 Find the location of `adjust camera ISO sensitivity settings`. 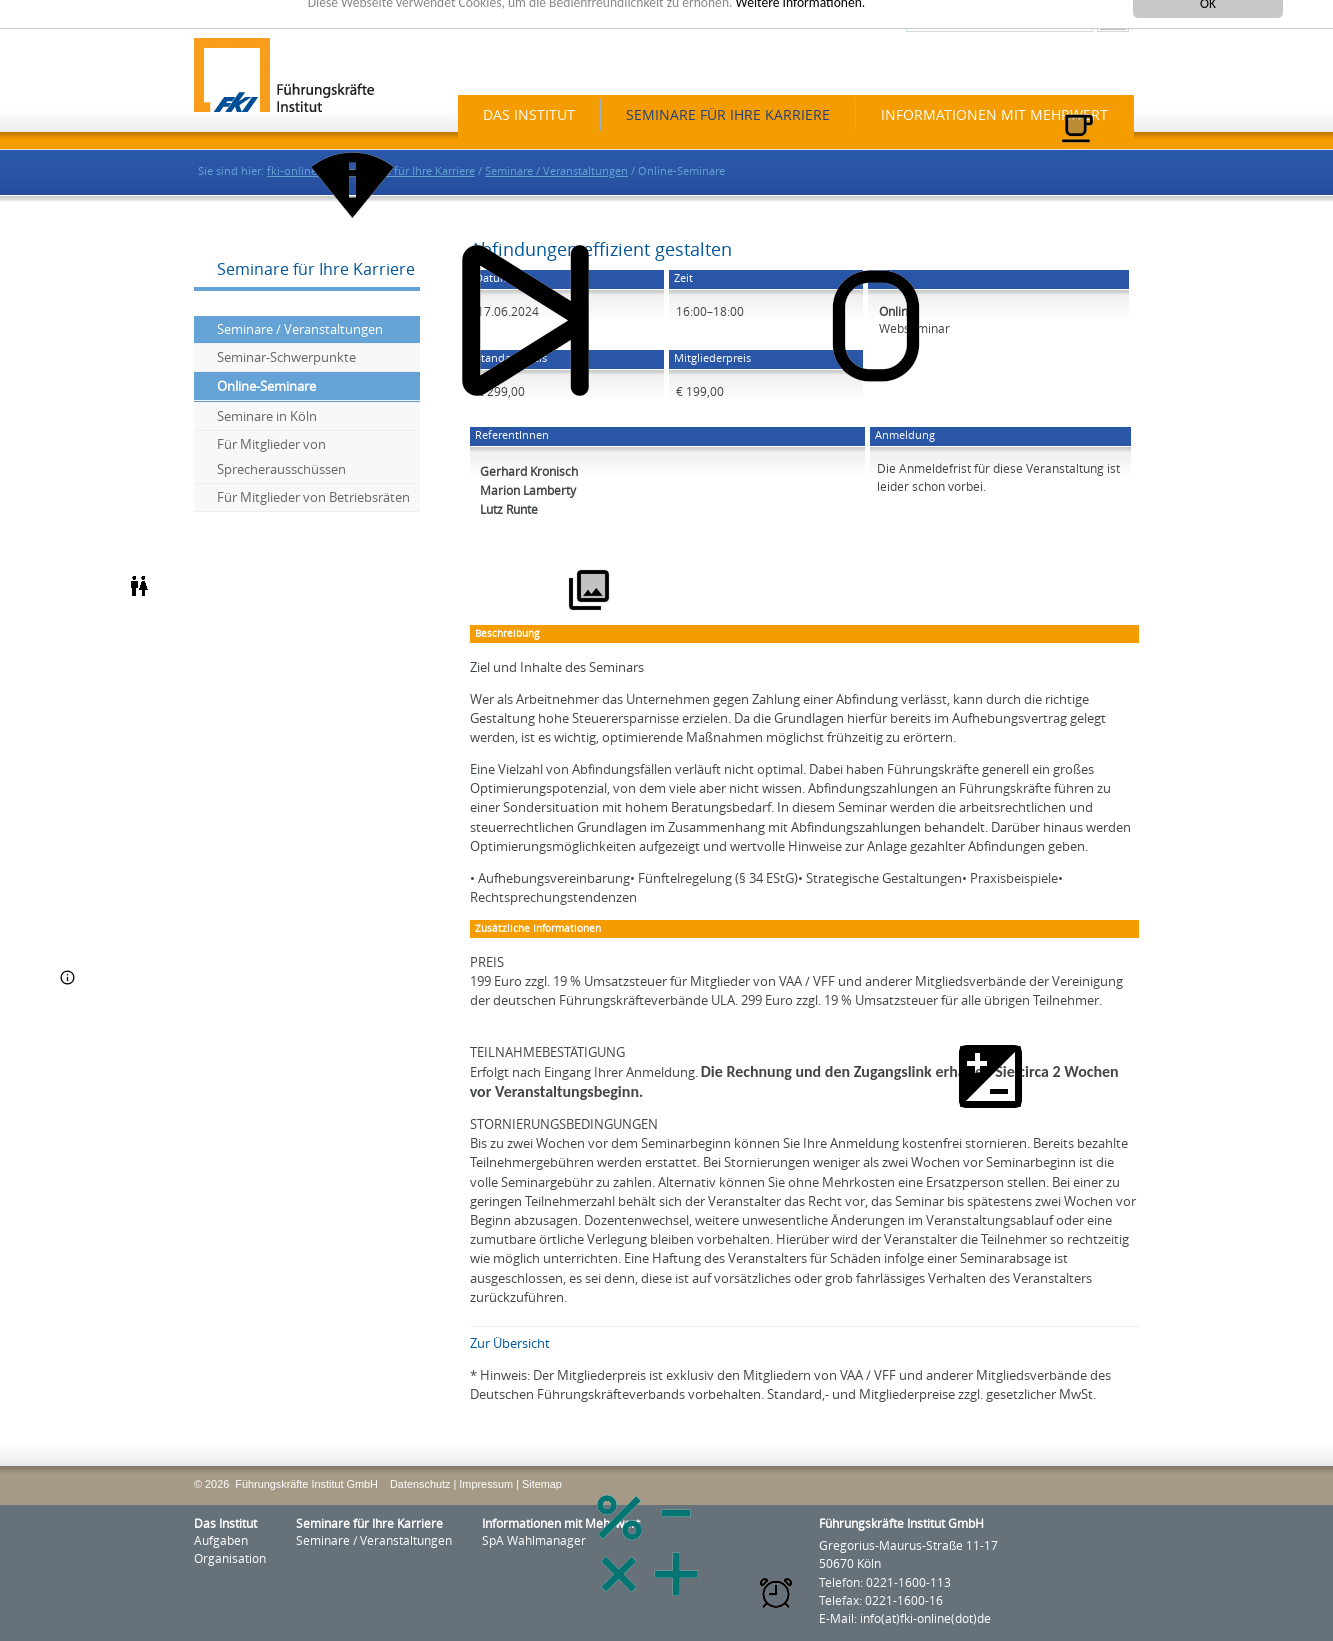

adjust camera ISO sensitivity settings is located at coordinates (990, 1076).